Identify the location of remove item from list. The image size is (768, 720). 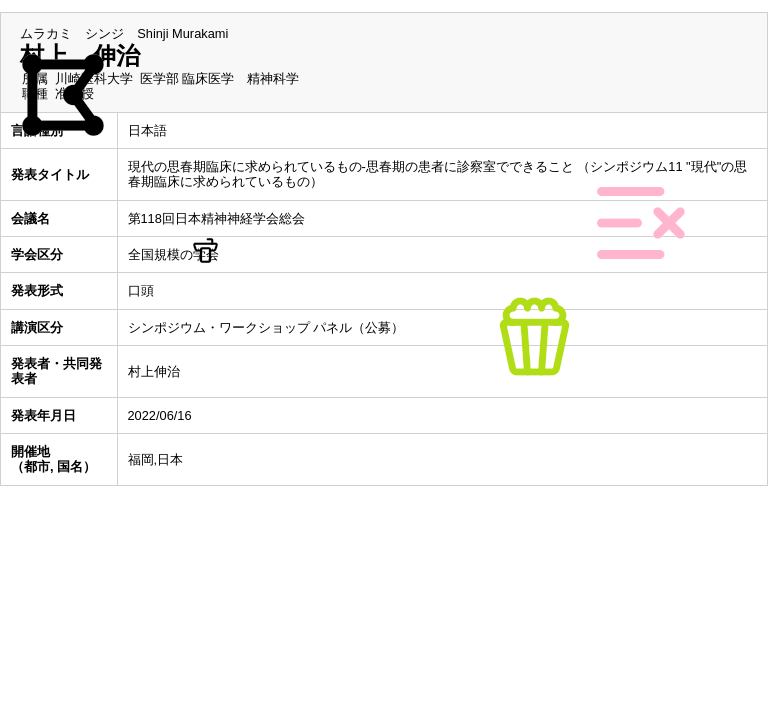
(642, 223).